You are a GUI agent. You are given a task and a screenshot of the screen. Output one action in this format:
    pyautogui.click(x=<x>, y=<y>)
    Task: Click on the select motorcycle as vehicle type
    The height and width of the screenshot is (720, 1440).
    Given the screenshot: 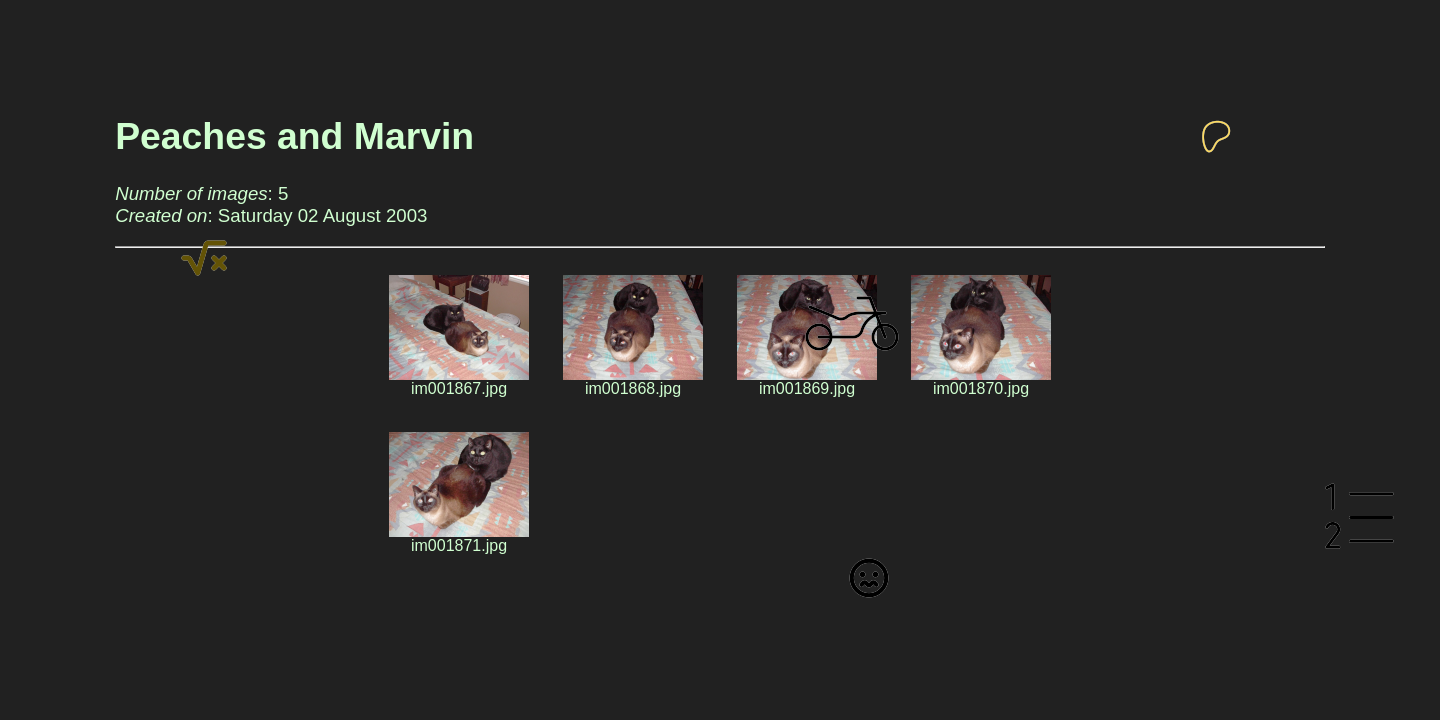 What is the action you would take?
    pyautogui.click(x=852, y=325)
    